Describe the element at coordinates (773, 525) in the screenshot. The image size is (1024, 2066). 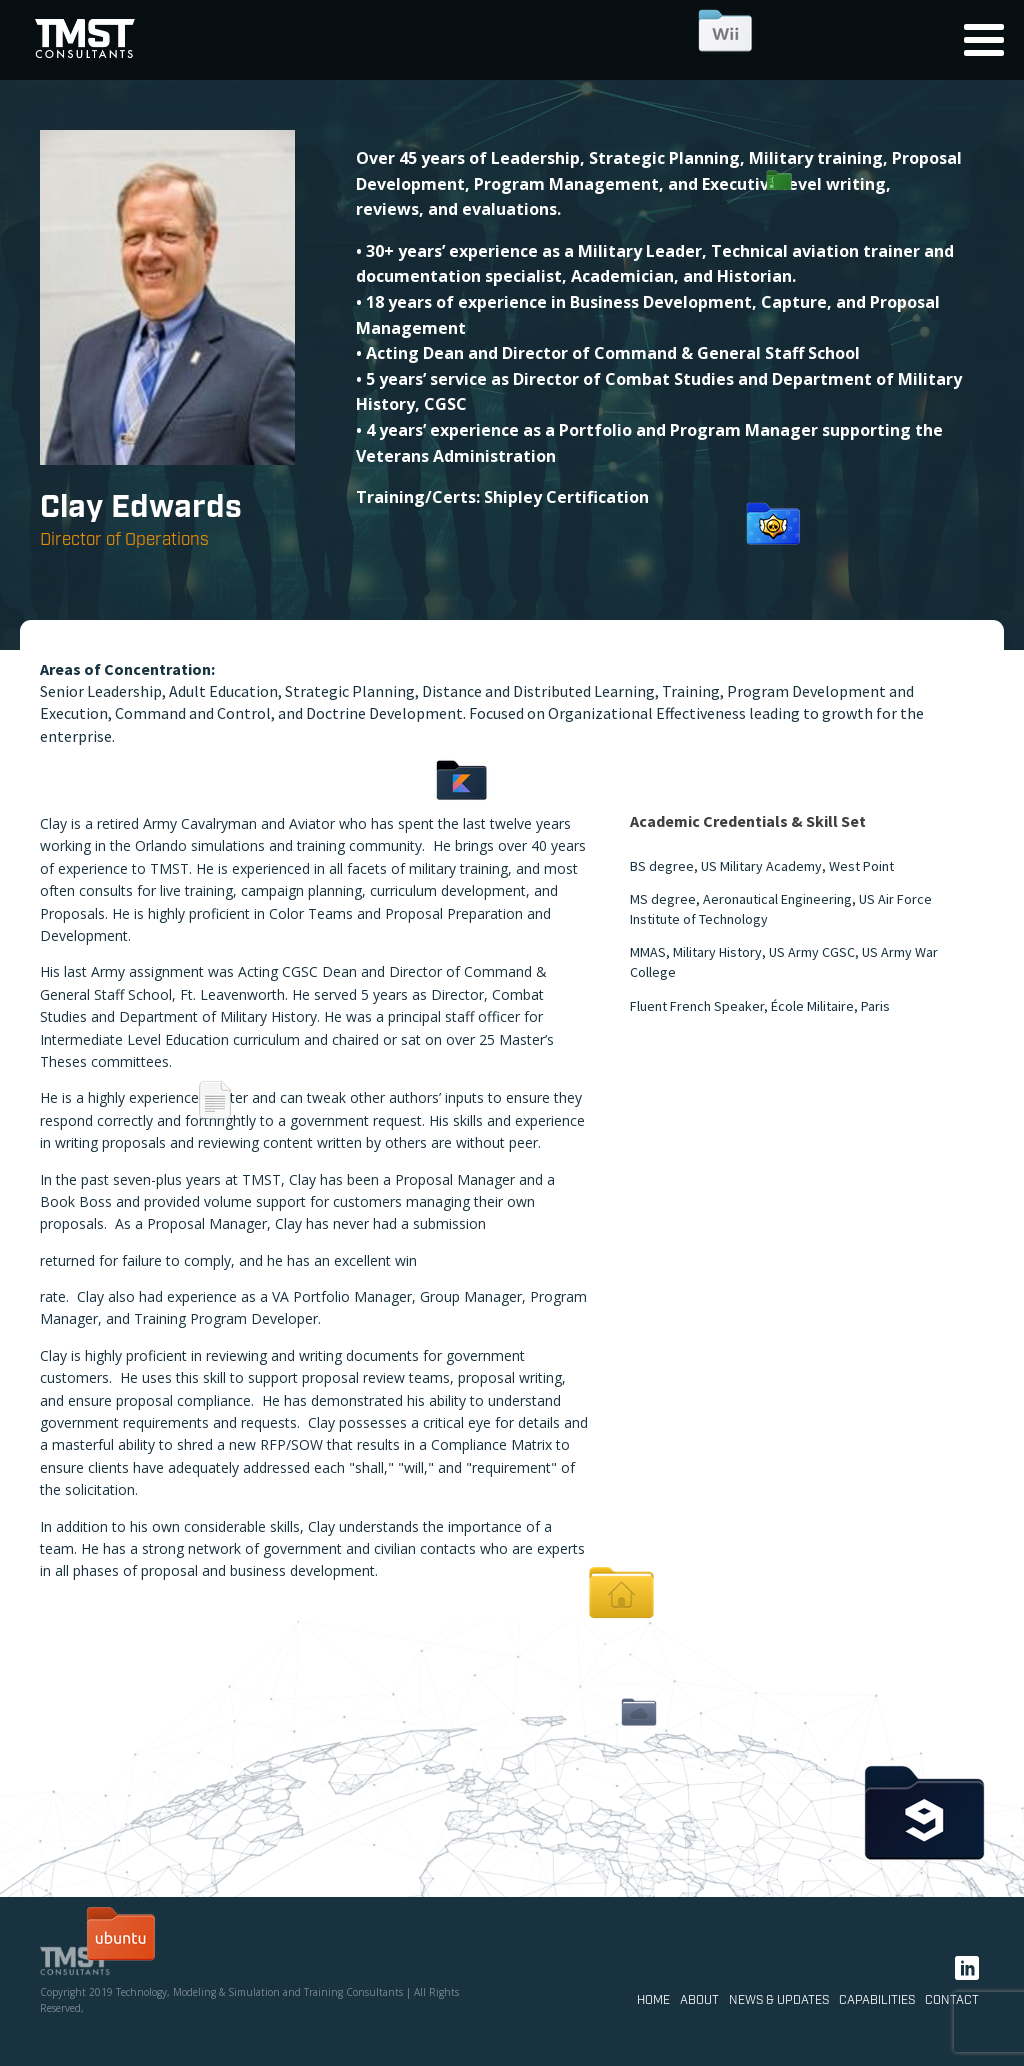
I see `open brawl stars game files folder` at that location.